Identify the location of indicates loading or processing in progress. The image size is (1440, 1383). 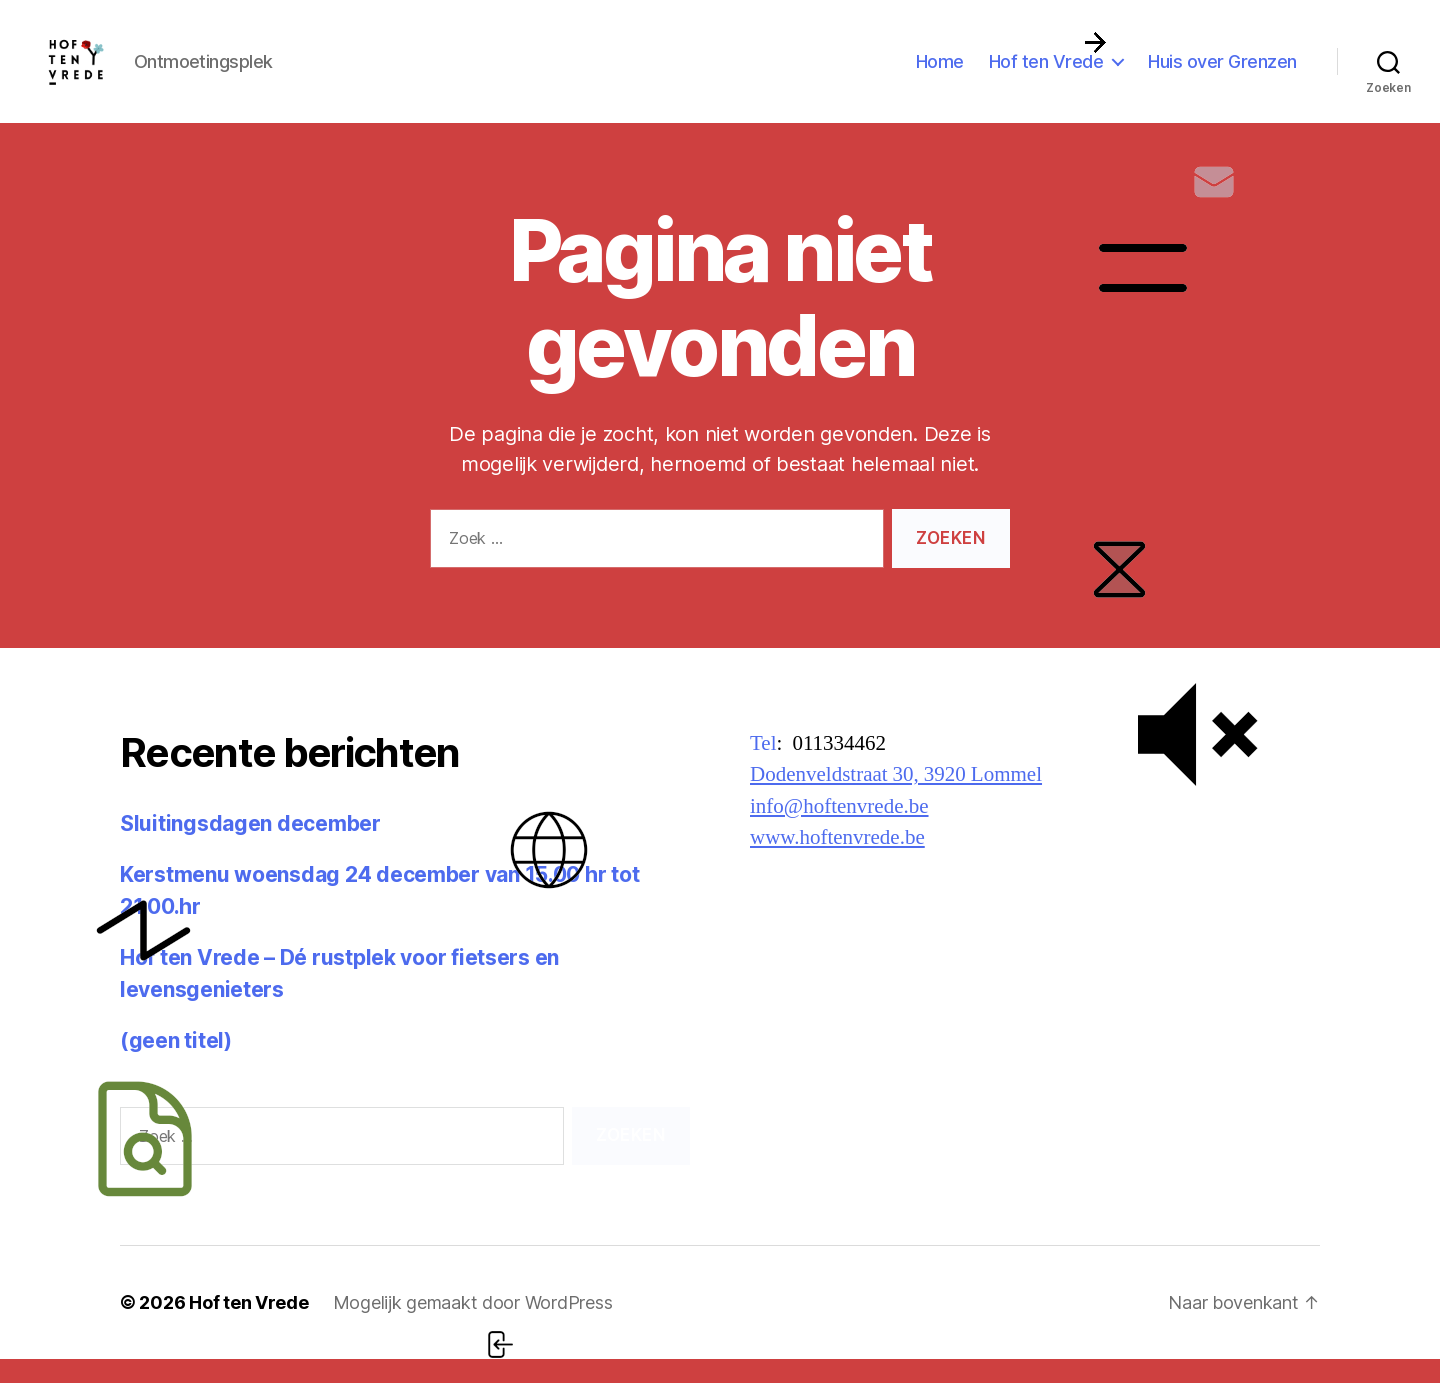
(1119, 569).